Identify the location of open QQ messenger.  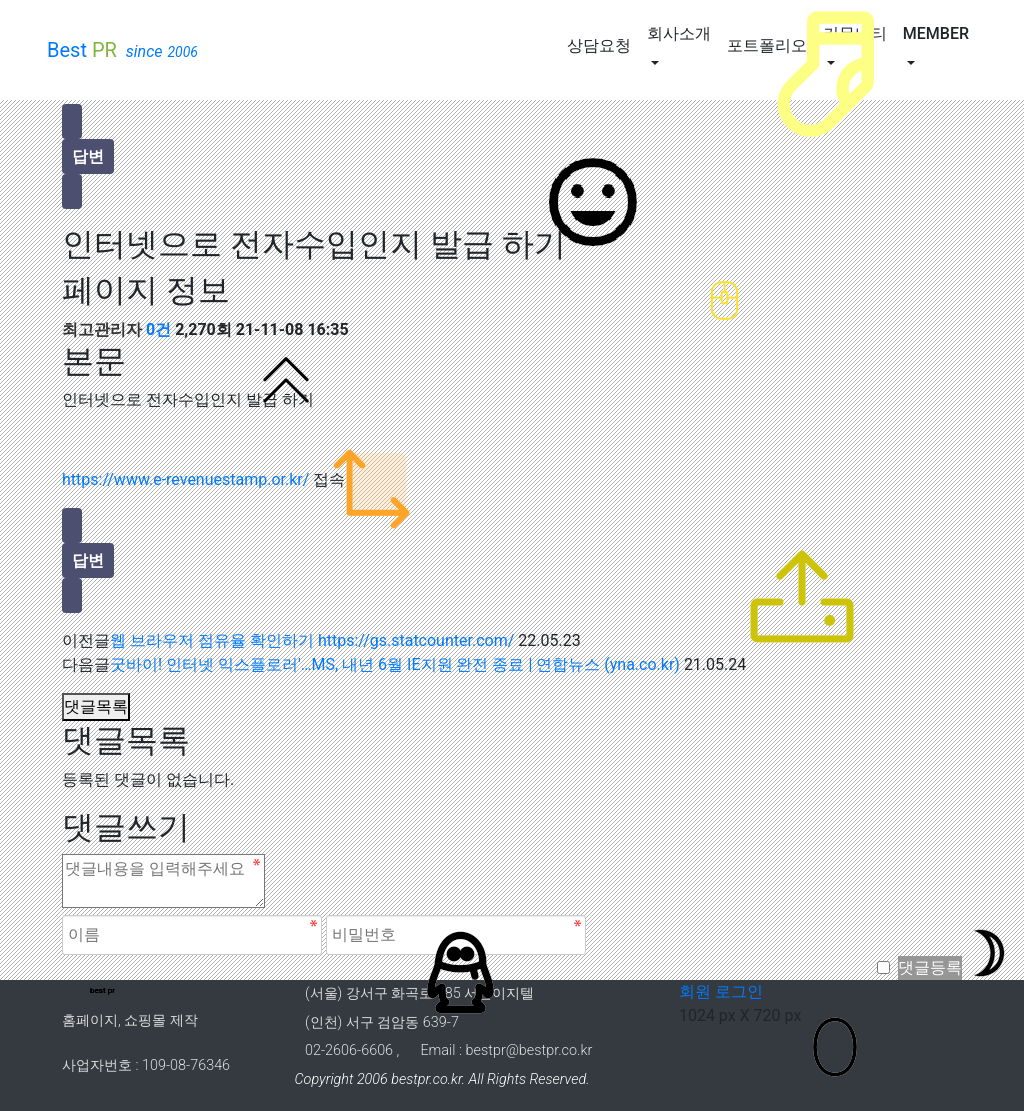
(460, 972).